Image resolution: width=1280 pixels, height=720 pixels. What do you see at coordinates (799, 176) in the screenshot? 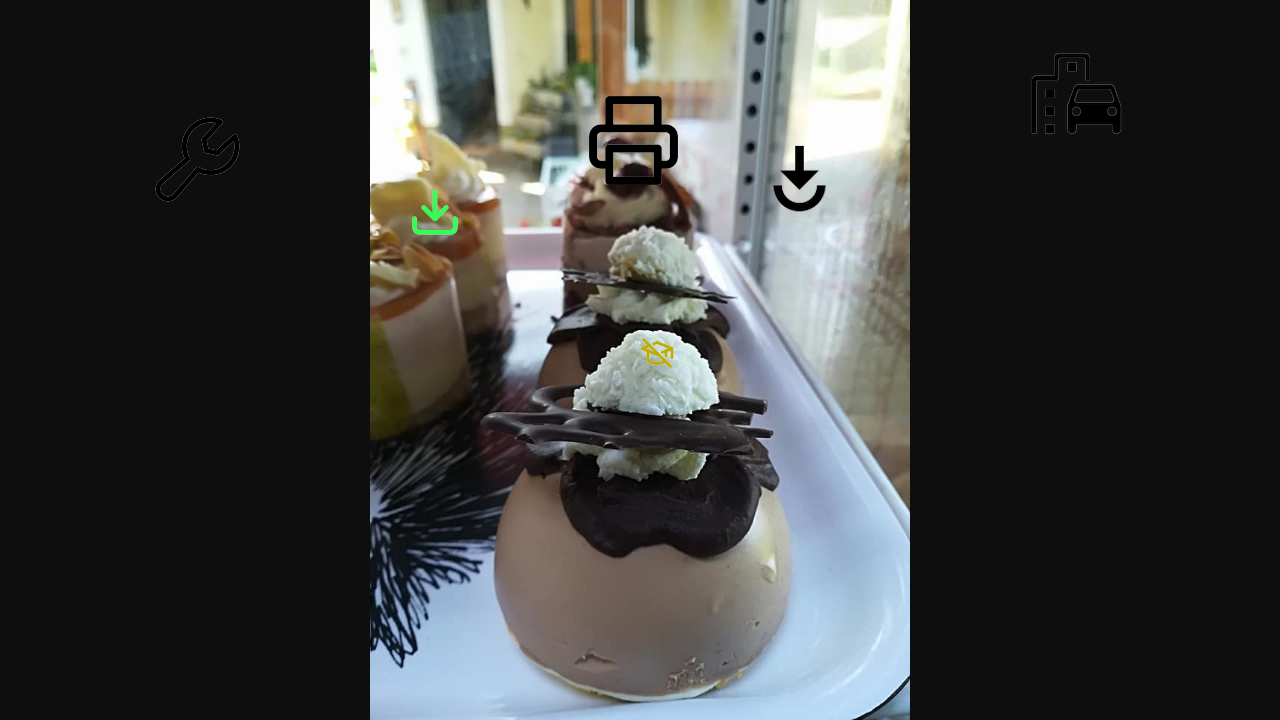
I see `download content to device` at bounding box center [799, 176].